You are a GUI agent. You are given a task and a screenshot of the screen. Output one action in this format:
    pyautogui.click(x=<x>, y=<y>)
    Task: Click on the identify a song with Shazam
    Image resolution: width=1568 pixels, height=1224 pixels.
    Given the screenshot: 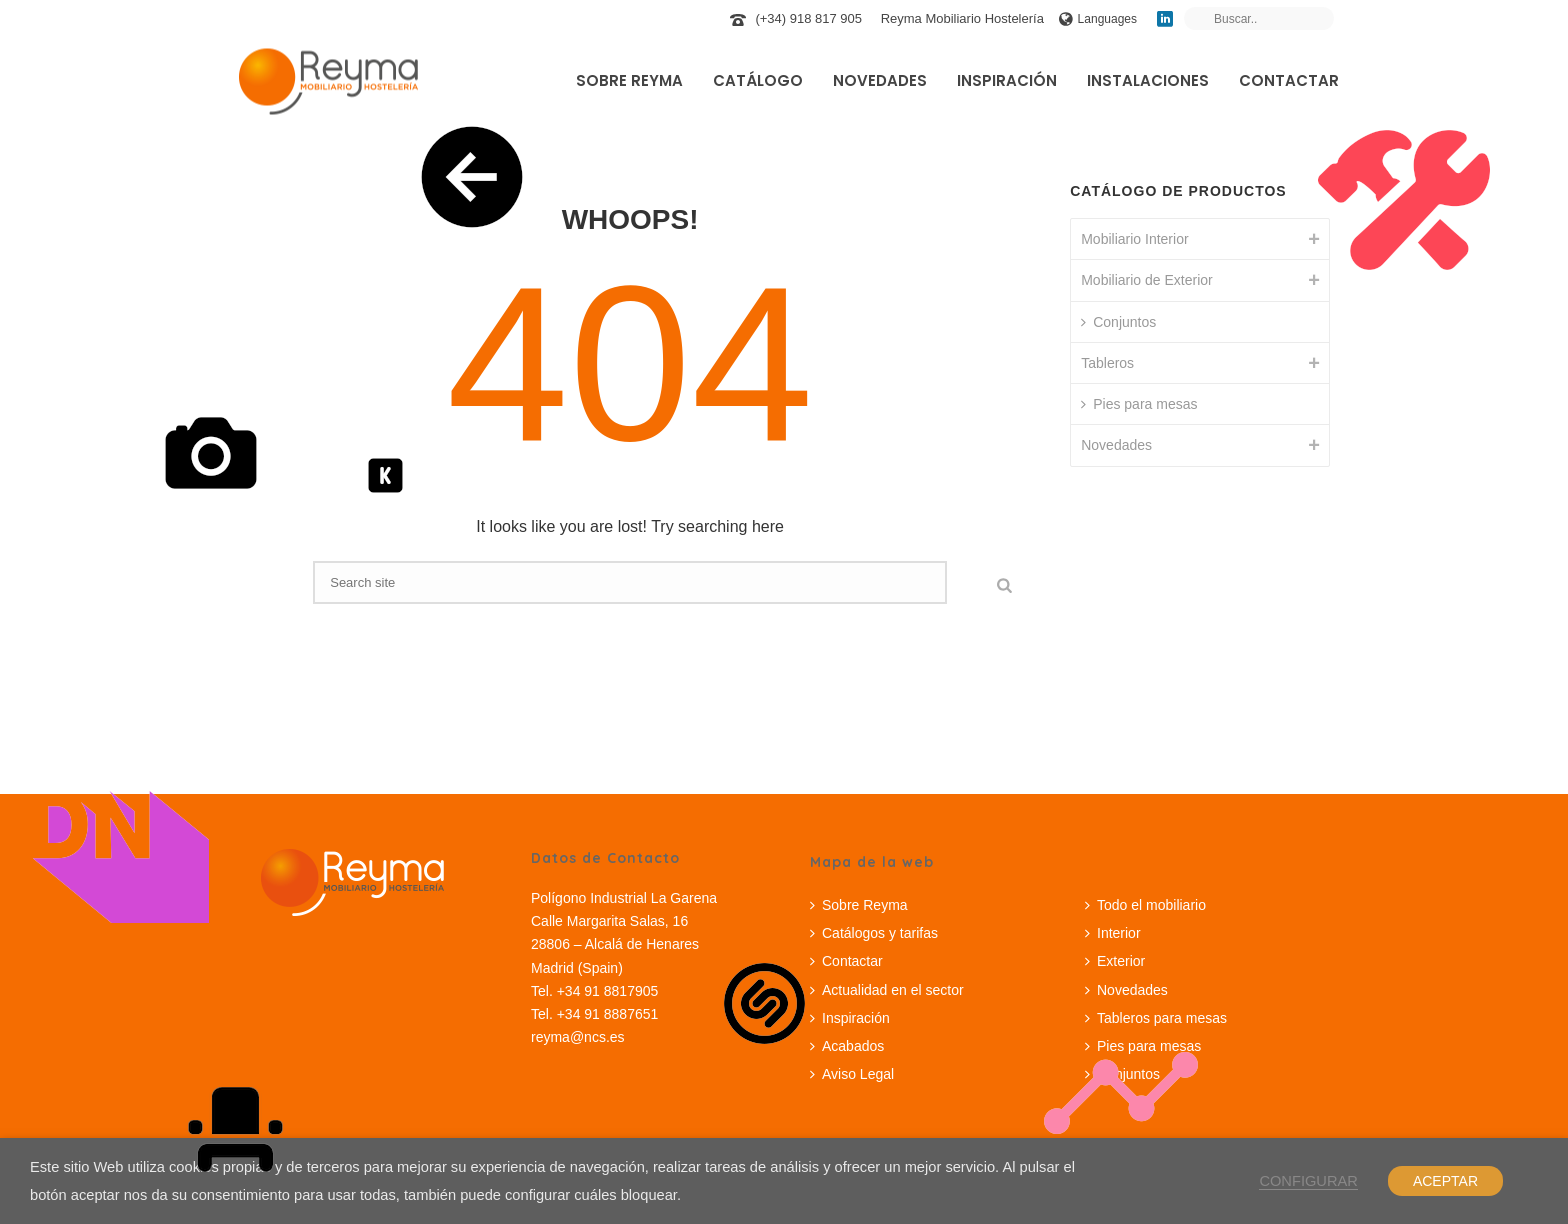 What is the action you would take?
    pyautogui.click(x=764, y=1003)
    